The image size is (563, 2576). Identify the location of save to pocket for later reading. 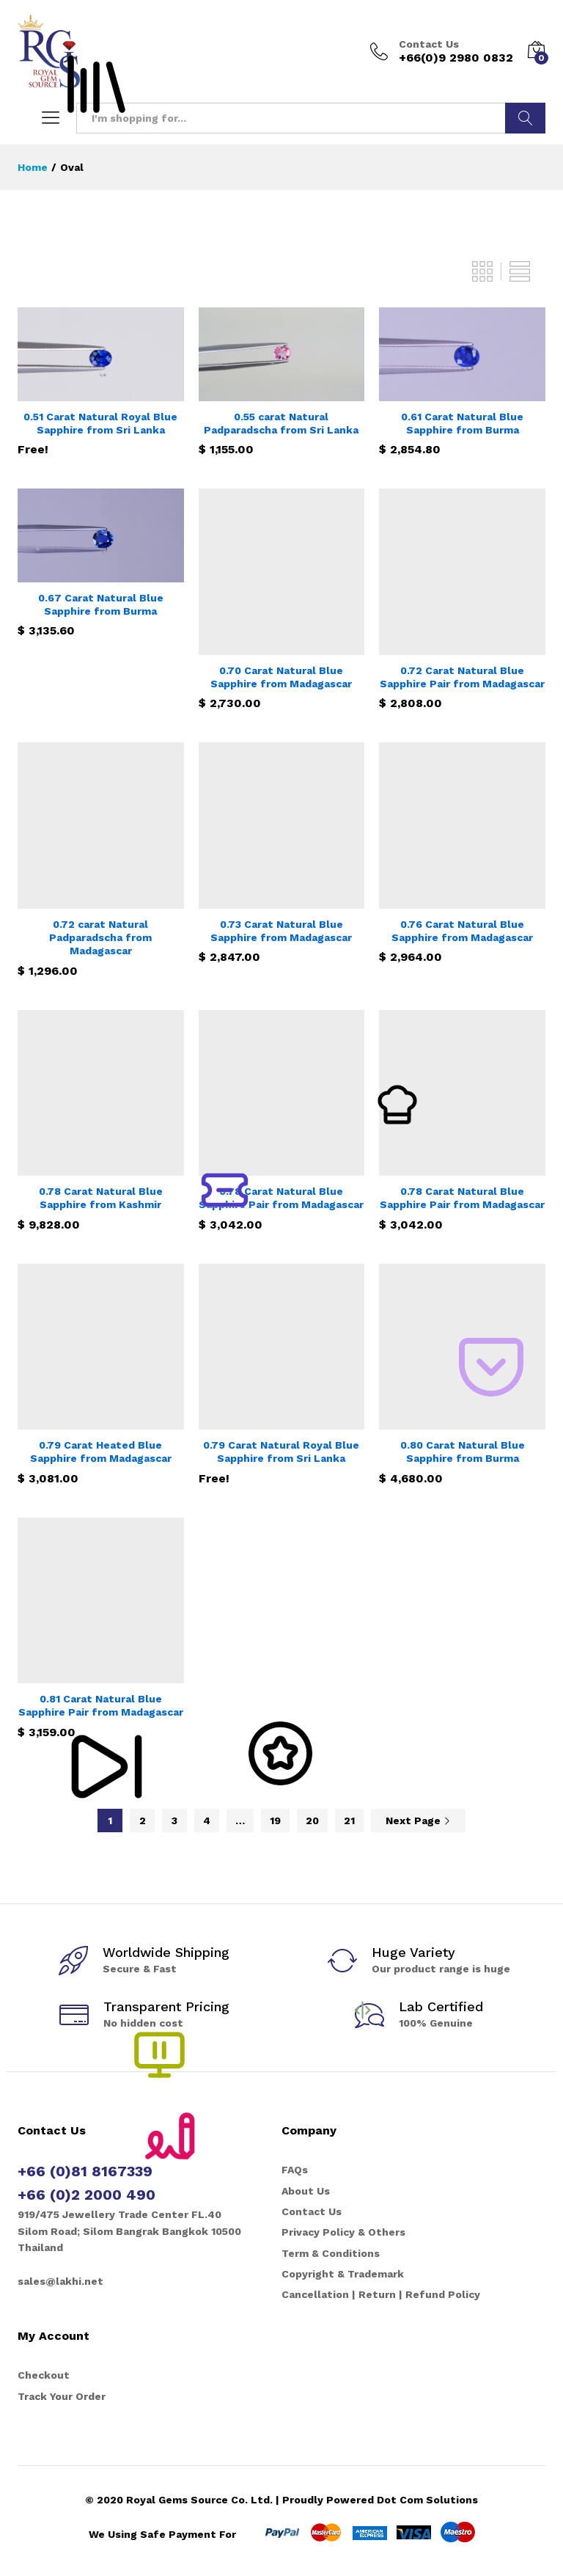
(491, 1367).